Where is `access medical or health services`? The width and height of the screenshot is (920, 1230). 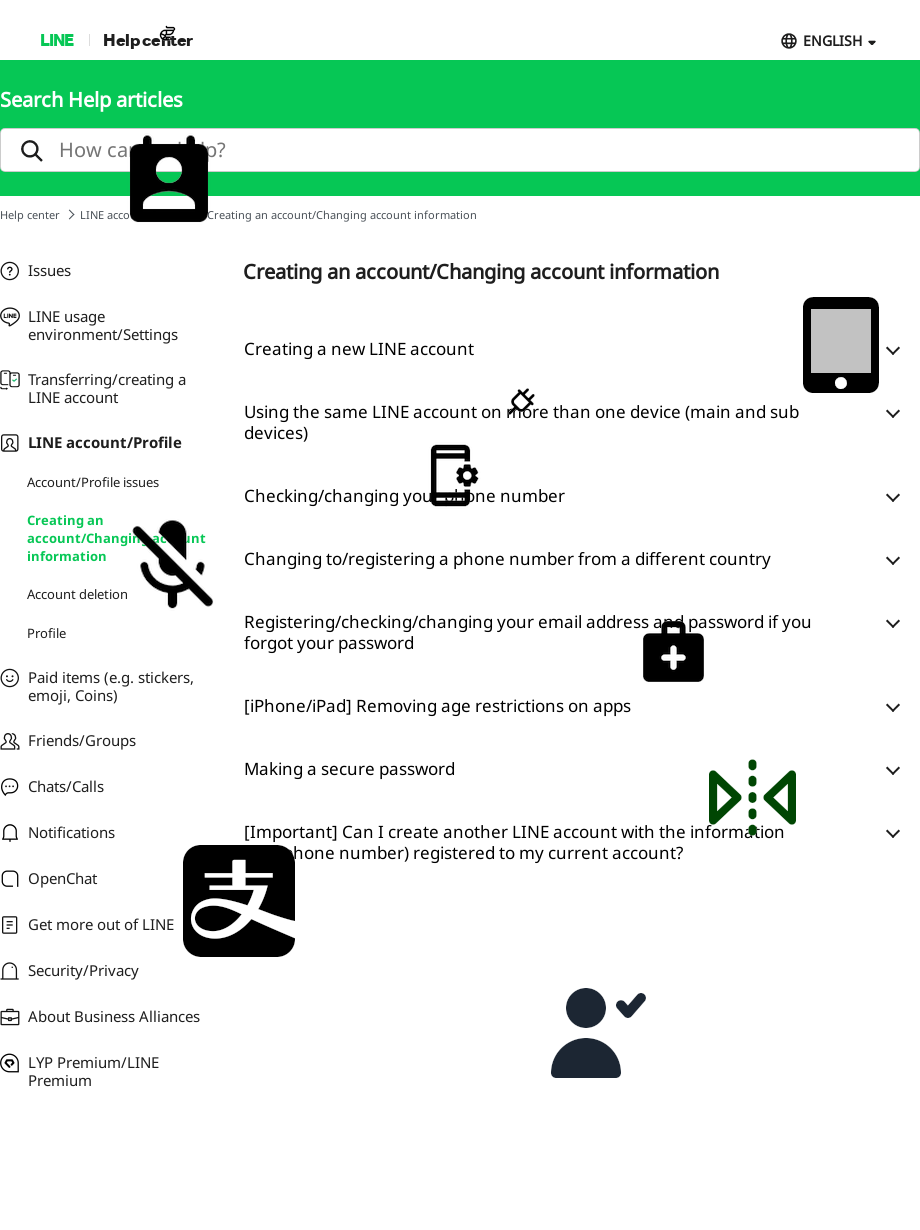
access medical or health services is located at coordinates (673, 651).